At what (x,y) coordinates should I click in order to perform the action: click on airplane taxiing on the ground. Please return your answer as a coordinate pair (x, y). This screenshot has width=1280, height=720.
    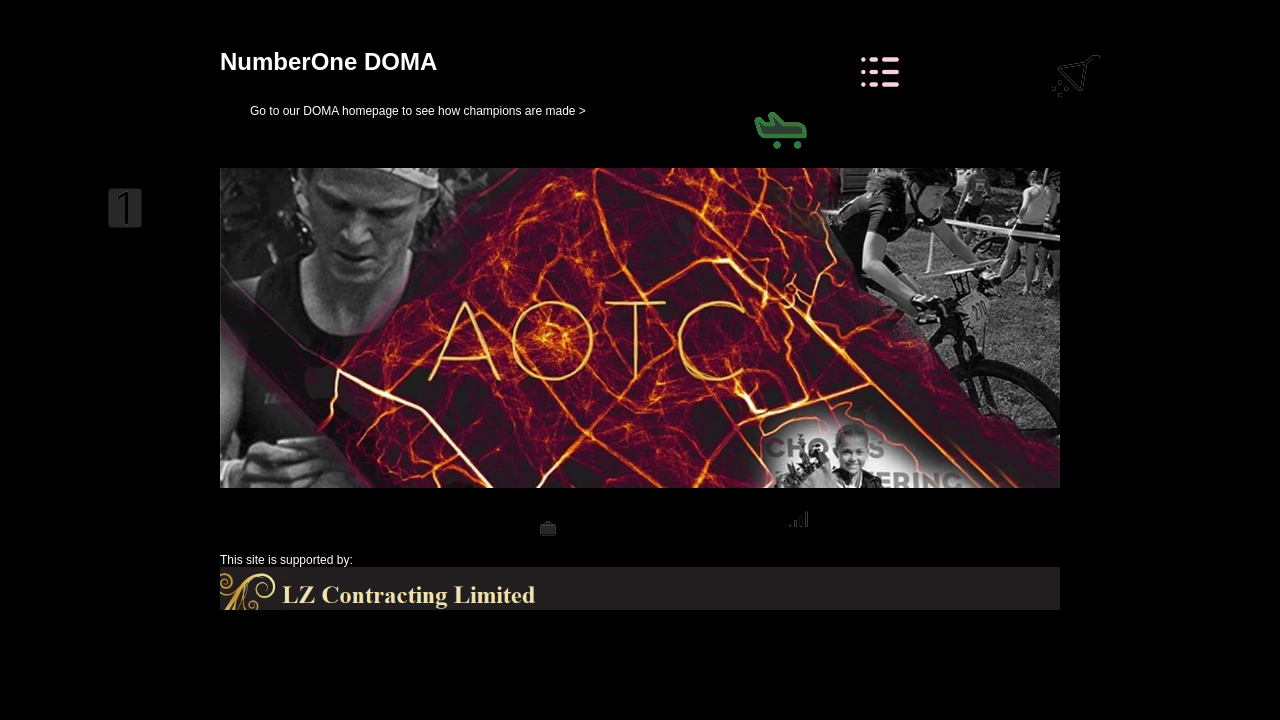
    Looking at the image, I should click on (780, 129).